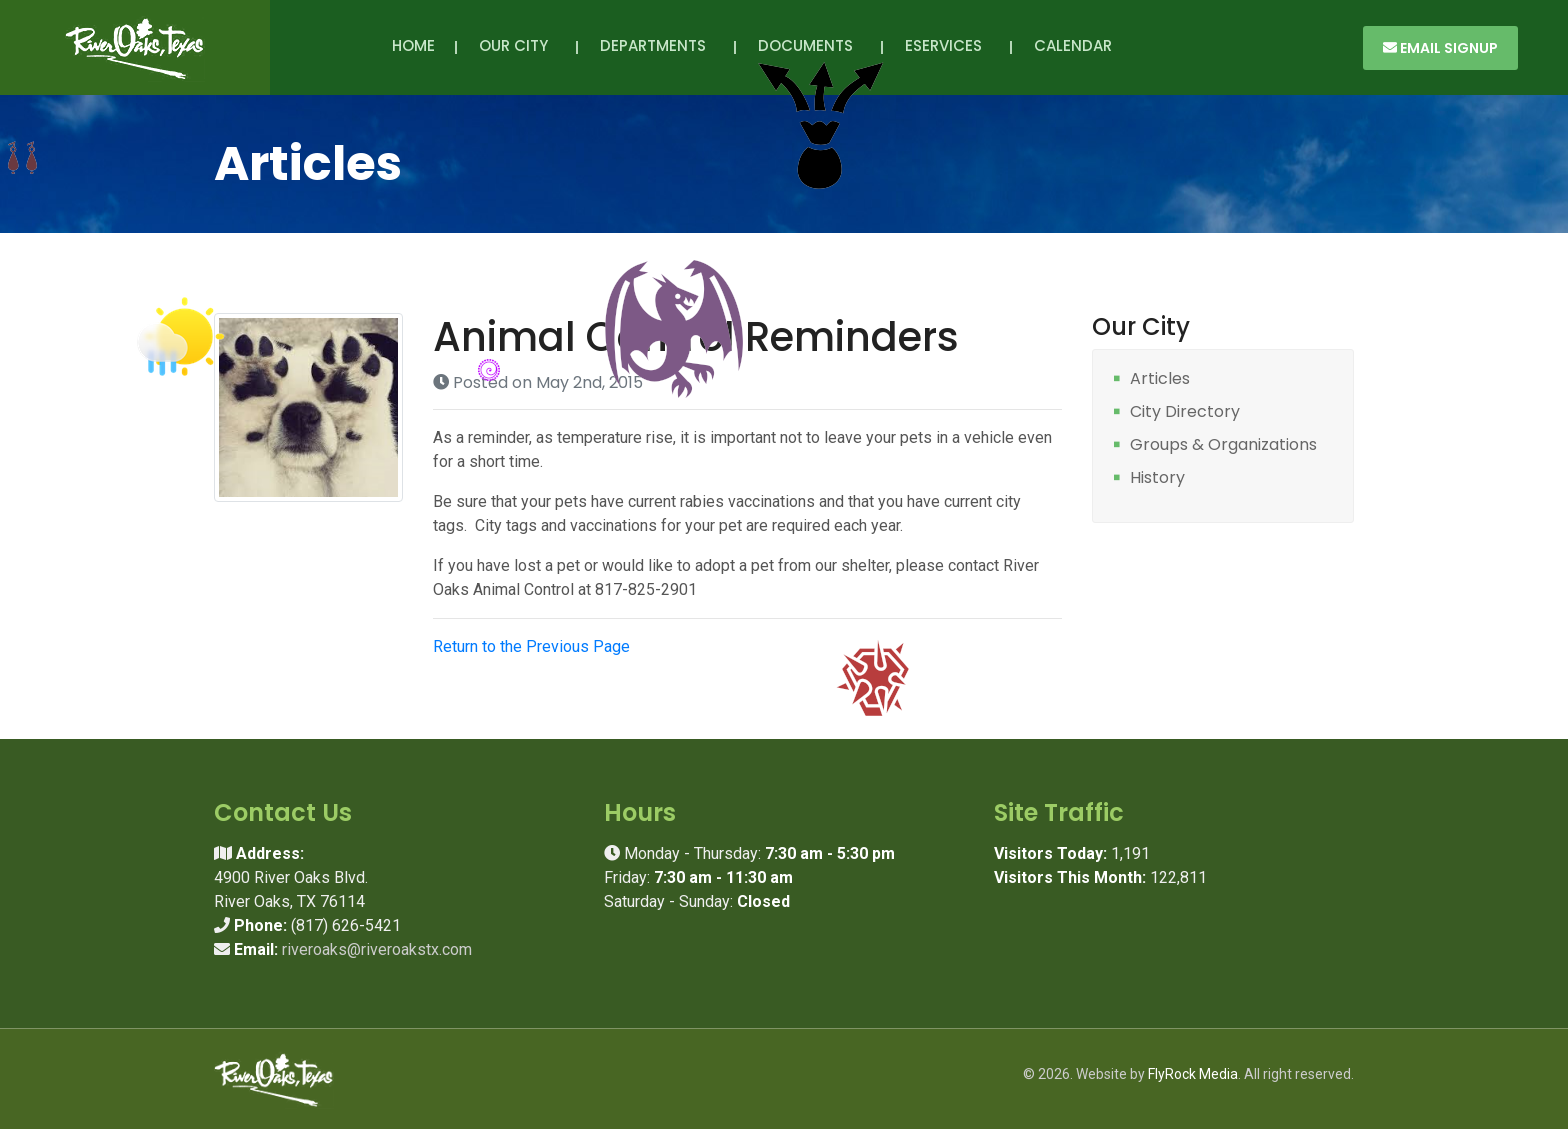 This screenshot has height=1129, width=1568. Describe the element at coordinates (22, 157) in the screenshot. I see `browse or select earring accessories` at that location.